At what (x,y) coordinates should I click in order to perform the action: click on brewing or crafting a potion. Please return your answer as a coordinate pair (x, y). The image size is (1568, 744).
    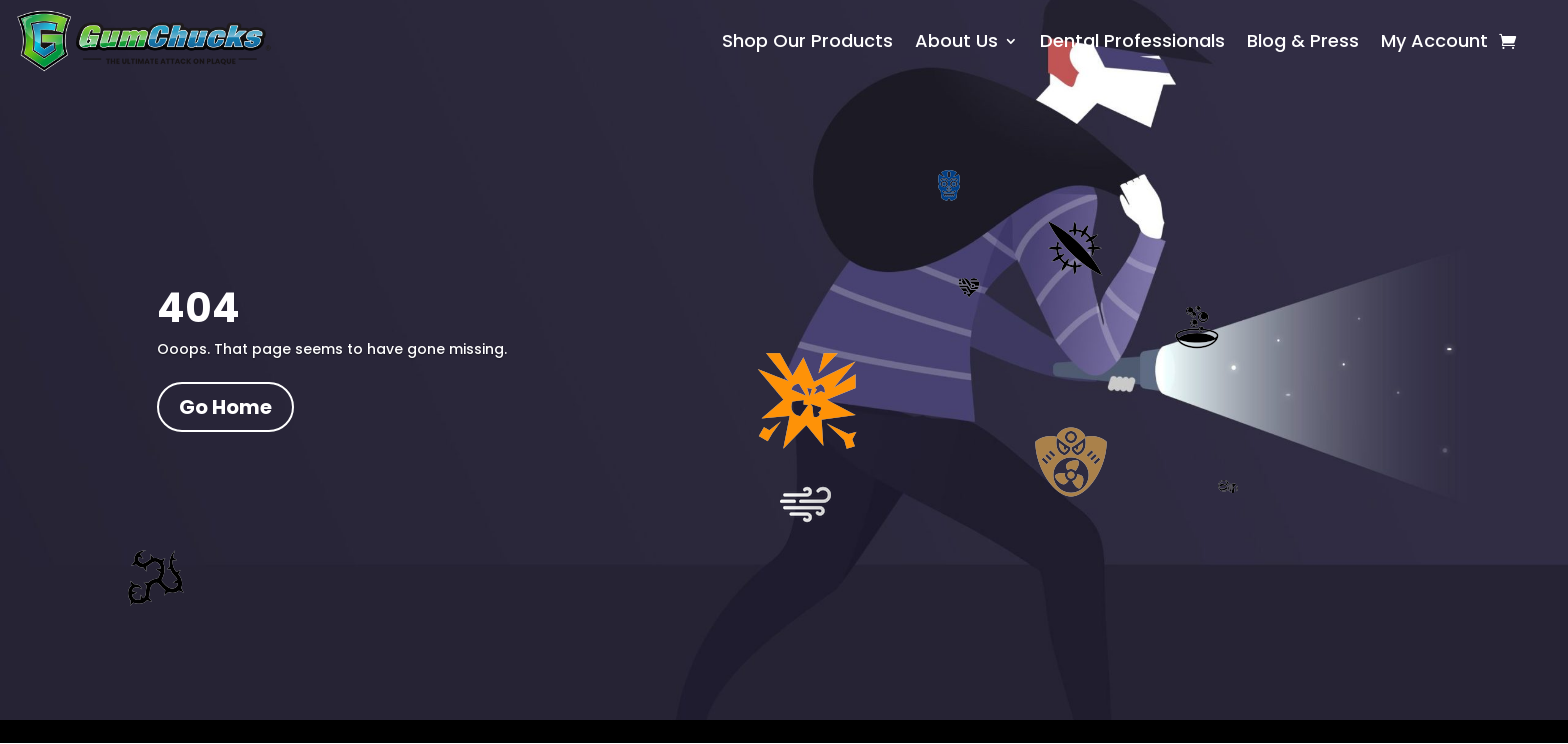
    Looking at the image, I should click on (1197, 327).